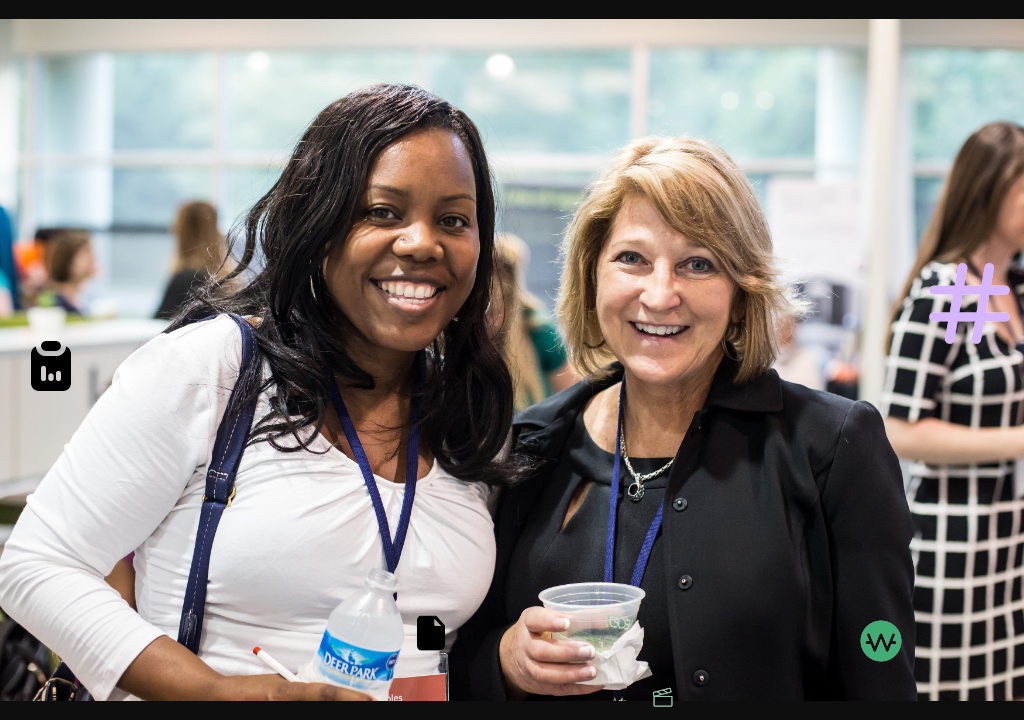 The image size is (1024, 720). I want to click on view or browse hashtags, so click(969, 303).